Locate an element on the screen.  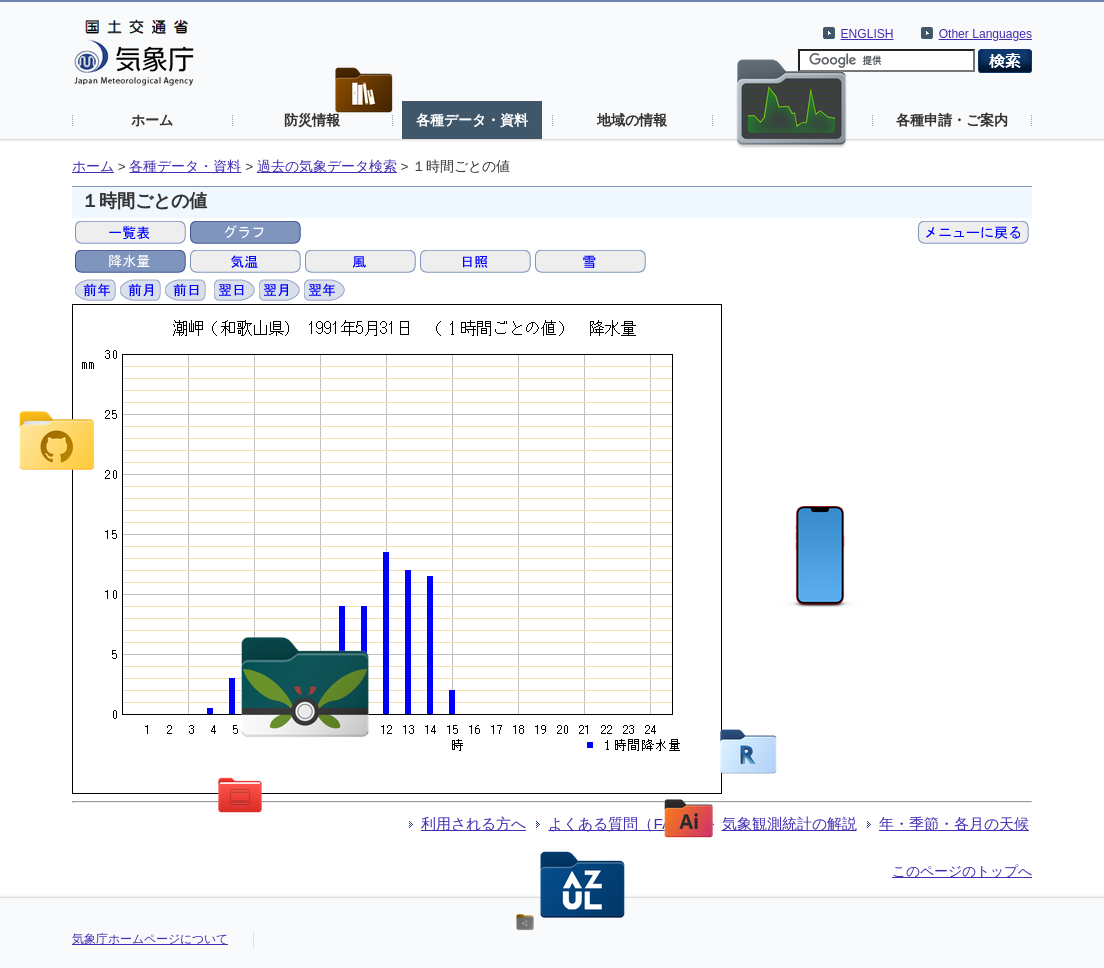
open desktop folder is located at coordinates (240, 795).